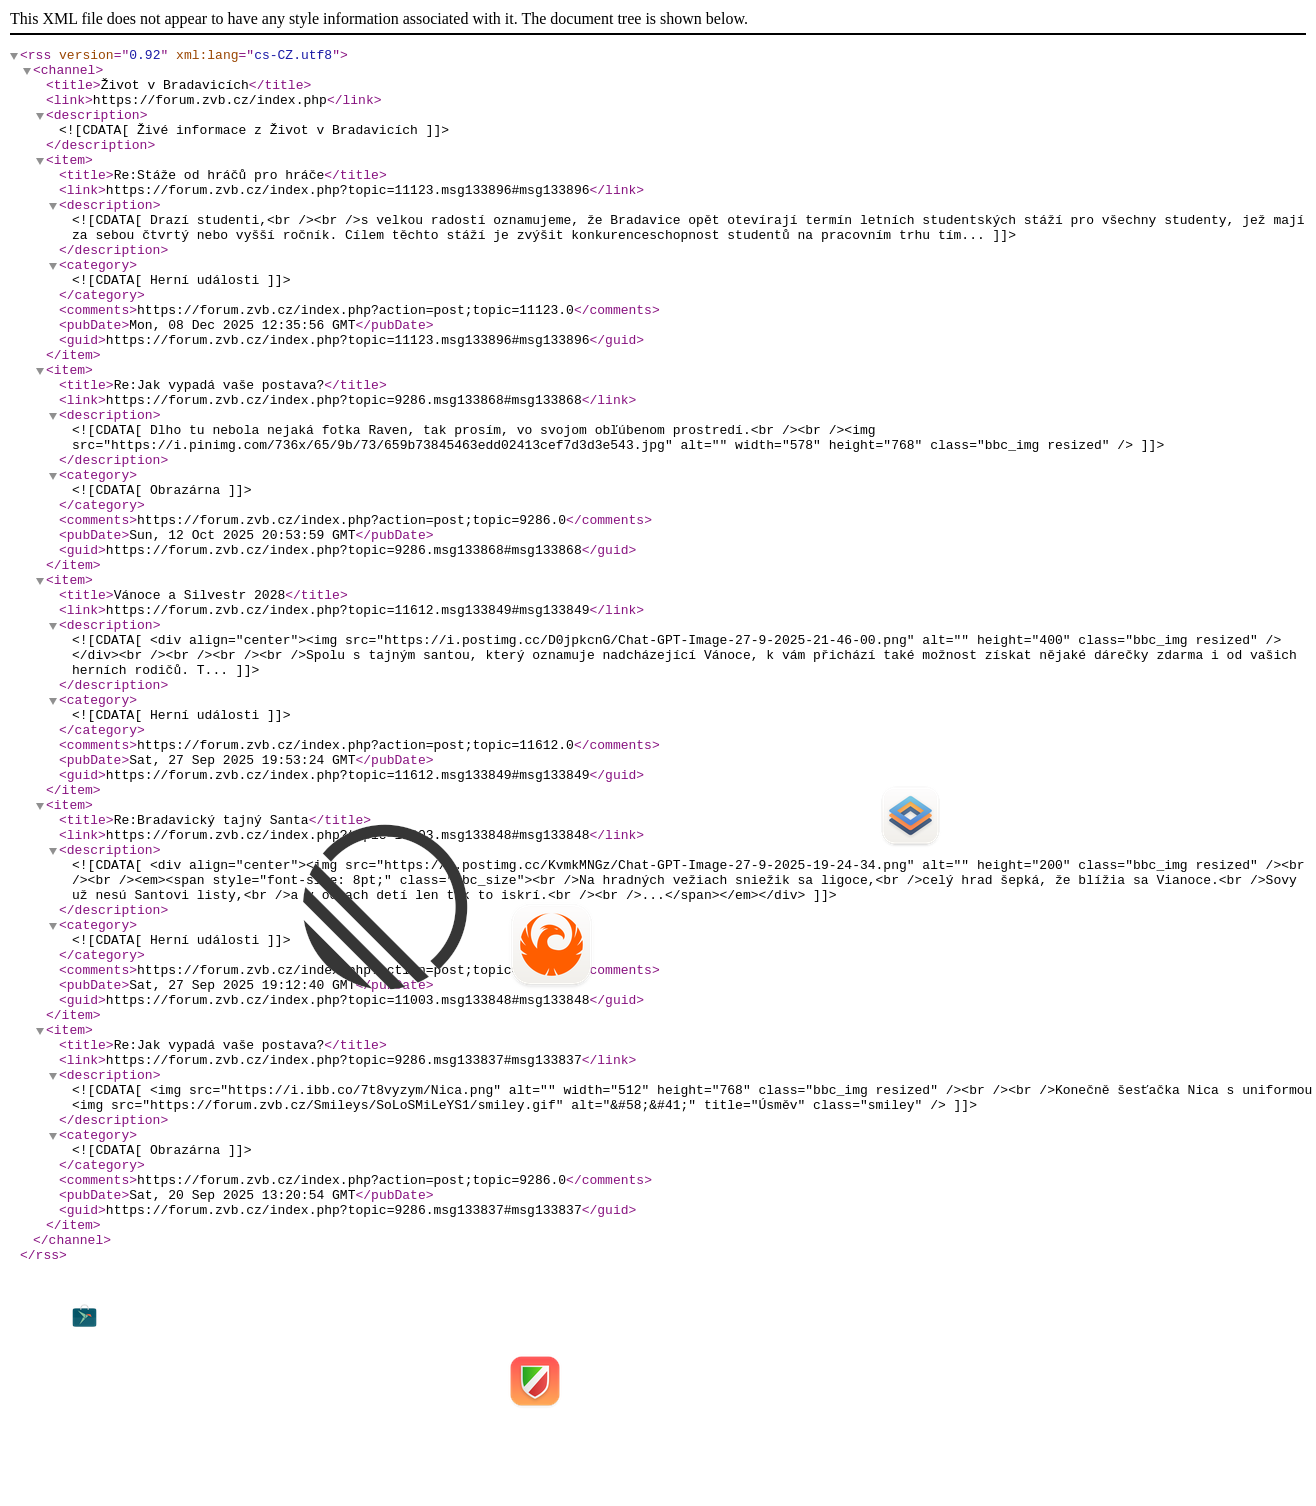 The width and height of the screenshot is (1316, 1506). What do you see at coordinates (551, 944) in the screenshot?
I see `open betterbird email client` at bounding box center [551, 944].